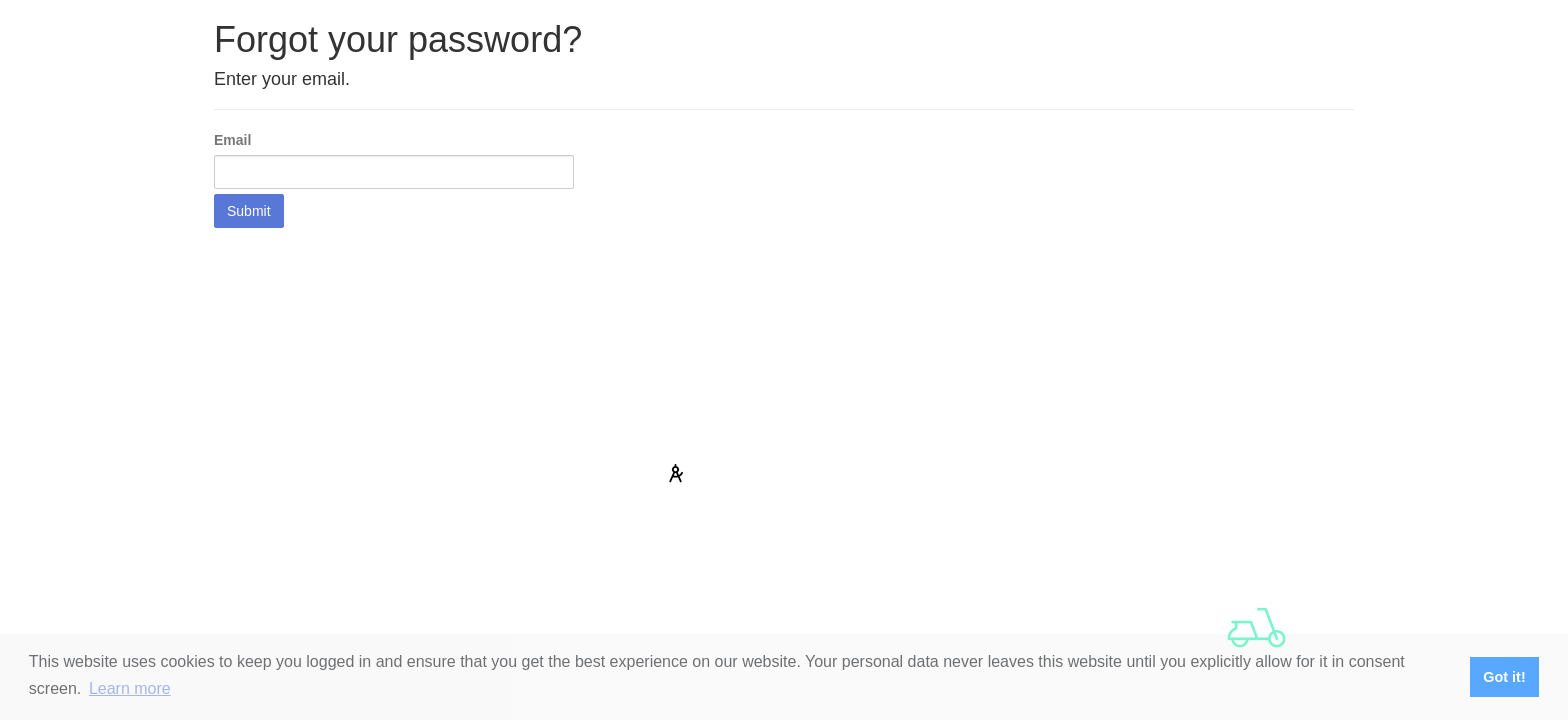 The image size is (1568, 720). Describe the element at coordinates (675, 473) in the screenshot. I see `access drawing or drafting tools` at that location.